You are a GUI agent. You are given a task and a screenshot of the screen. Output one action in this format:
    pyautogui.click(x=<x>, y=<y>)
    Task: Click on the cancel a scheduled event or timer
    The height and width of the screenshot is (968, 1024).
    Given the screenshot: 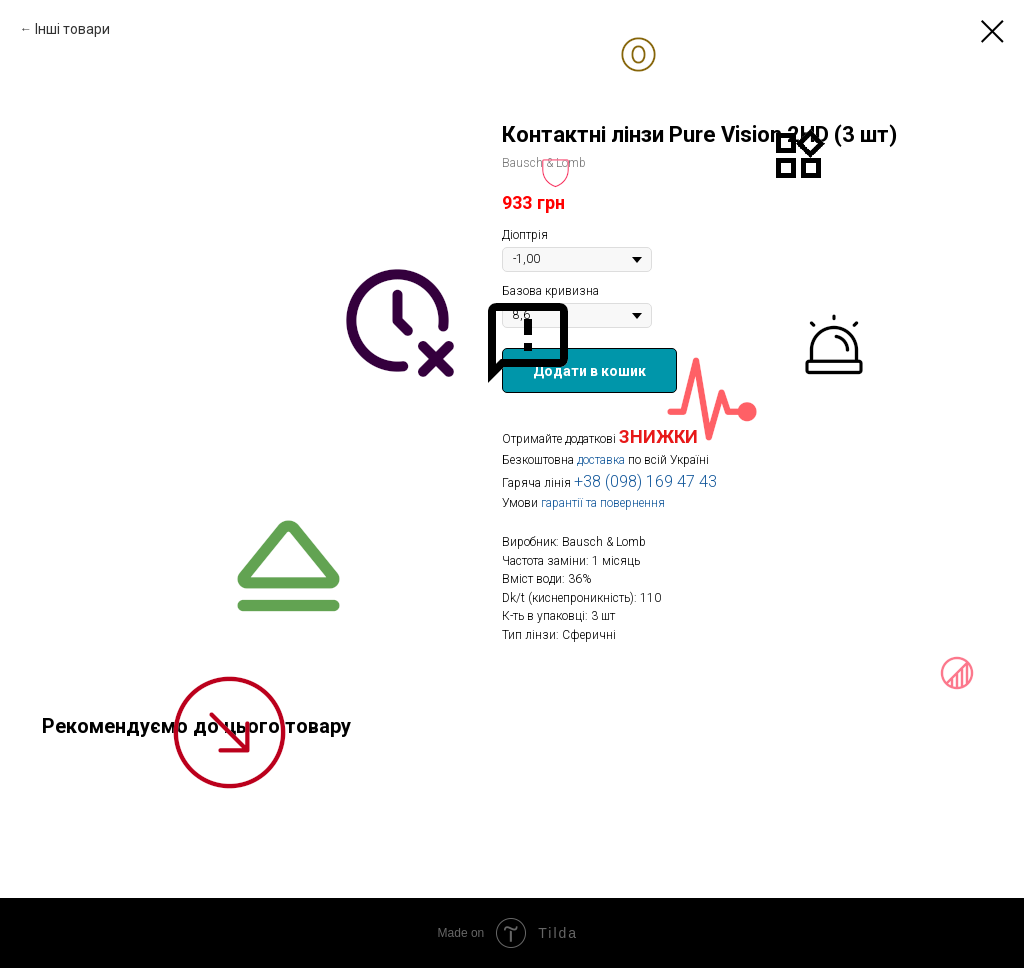 What is the action you would take?
    pyautogui.click(x=397, y=320)
    